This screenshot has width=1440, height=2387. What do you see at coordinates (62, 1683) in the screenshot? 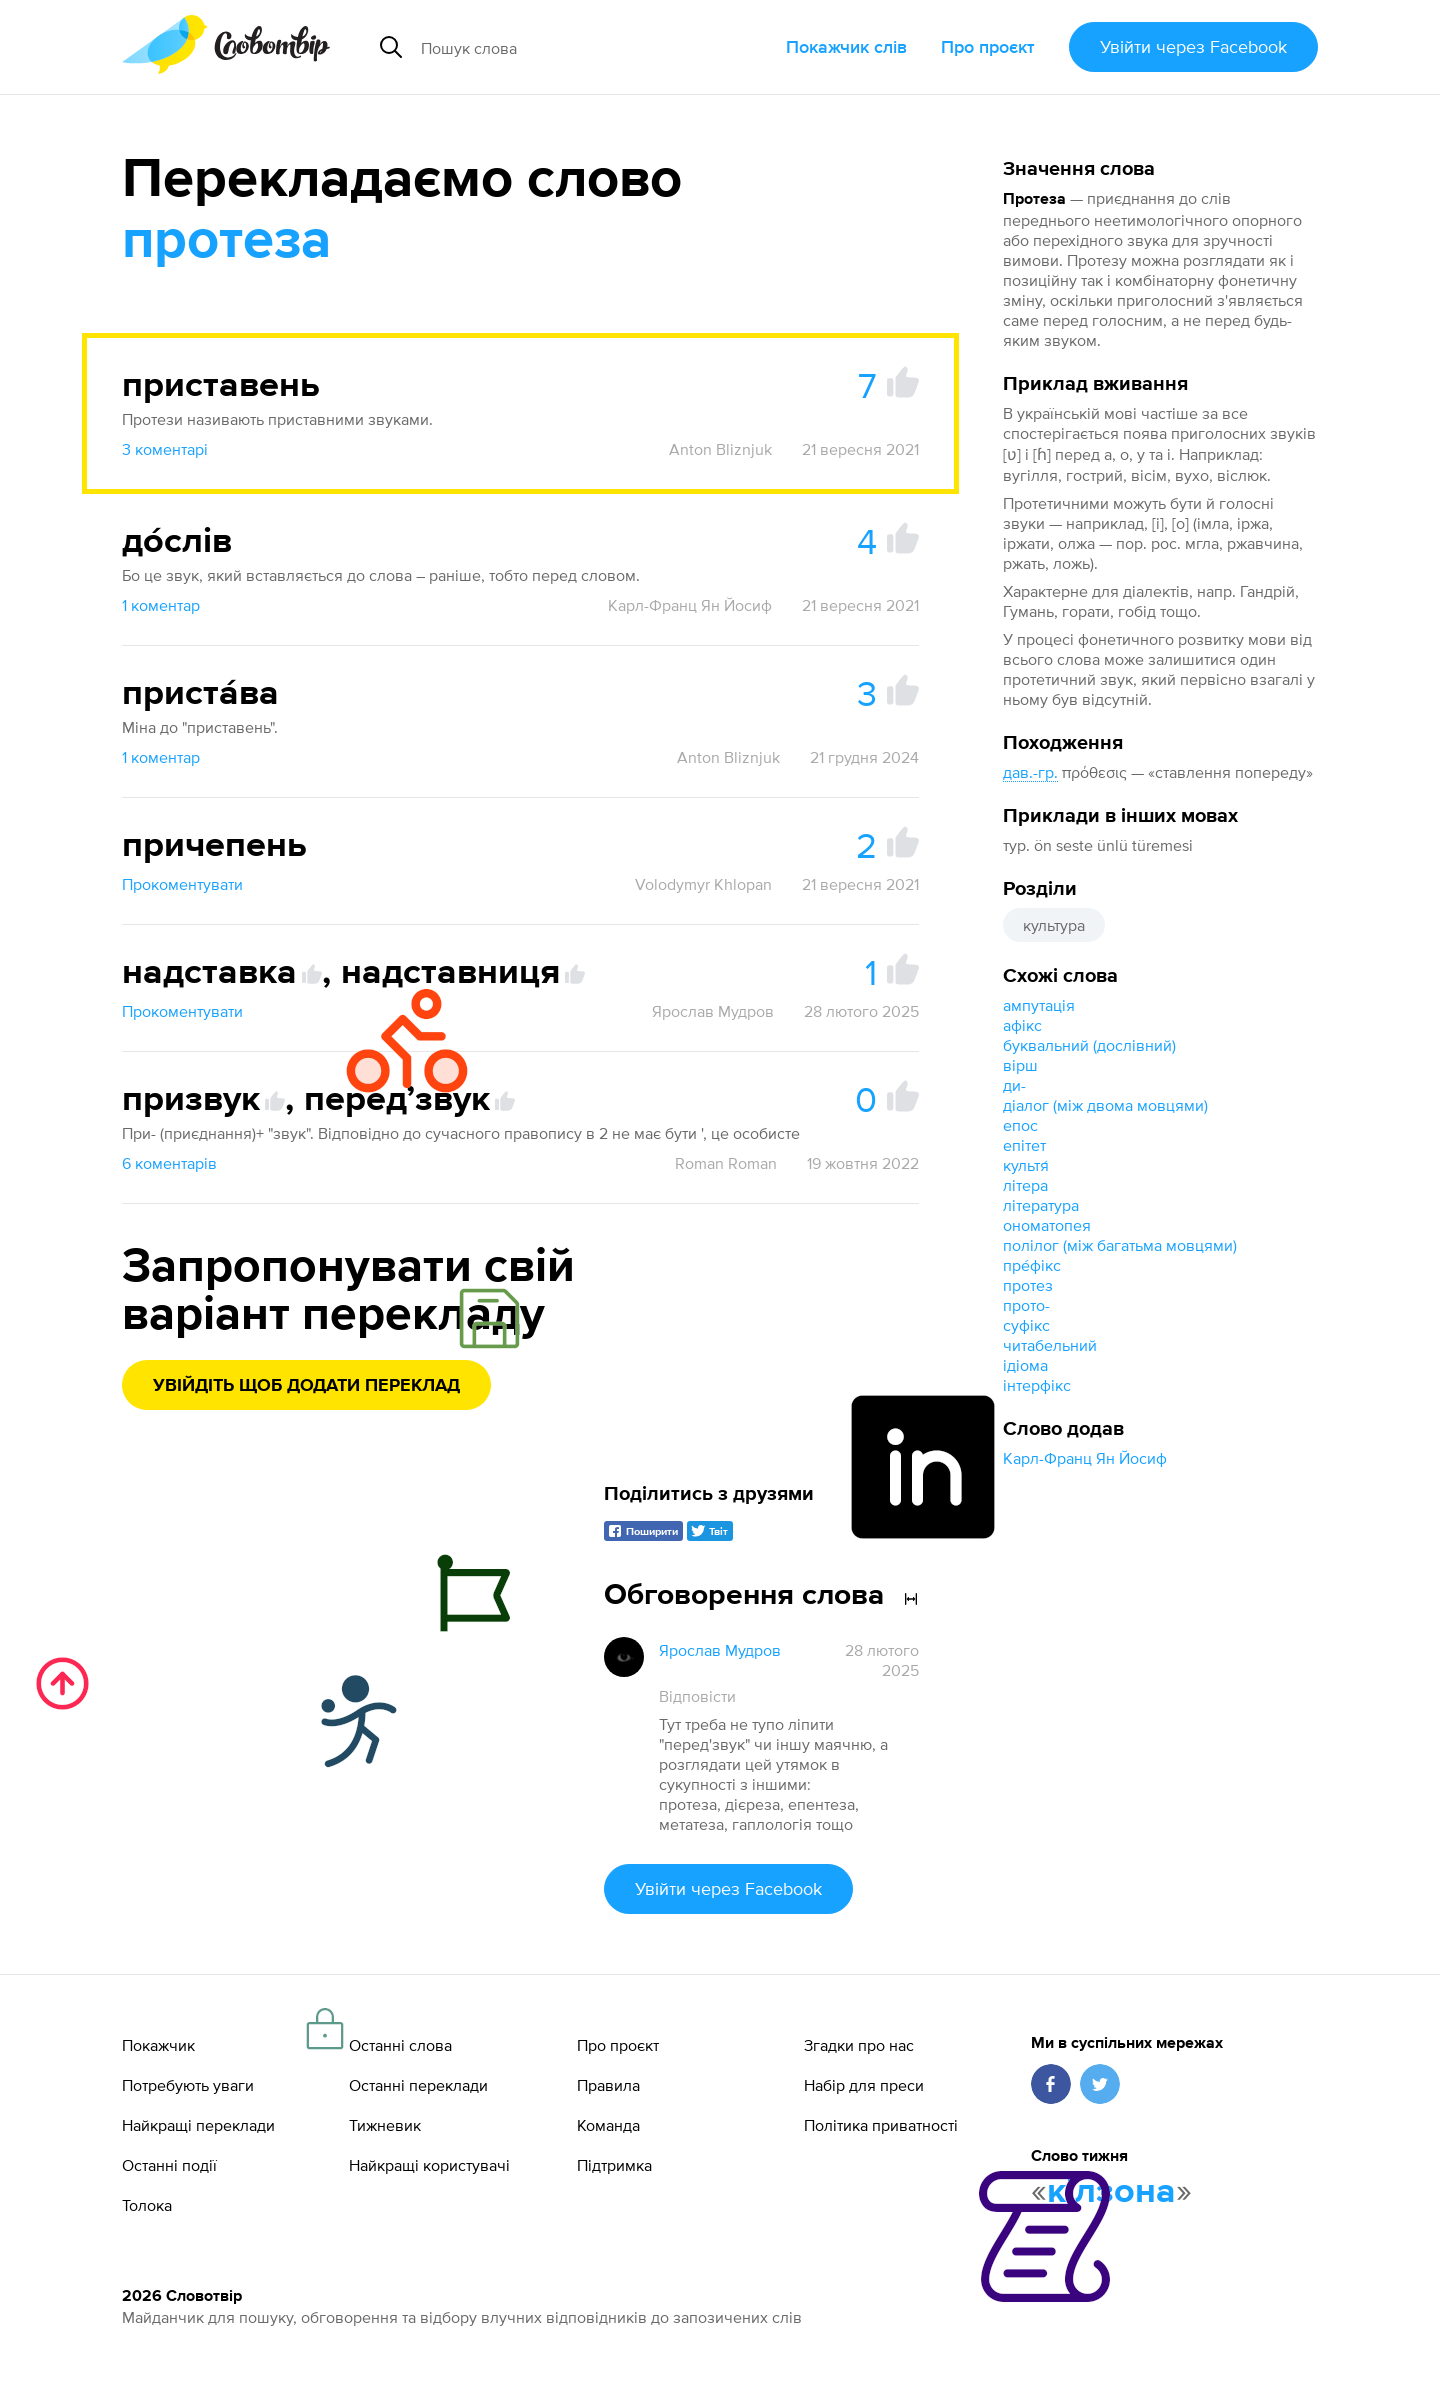
I see `scroll to top of page` at bounding box center [62, 1683].